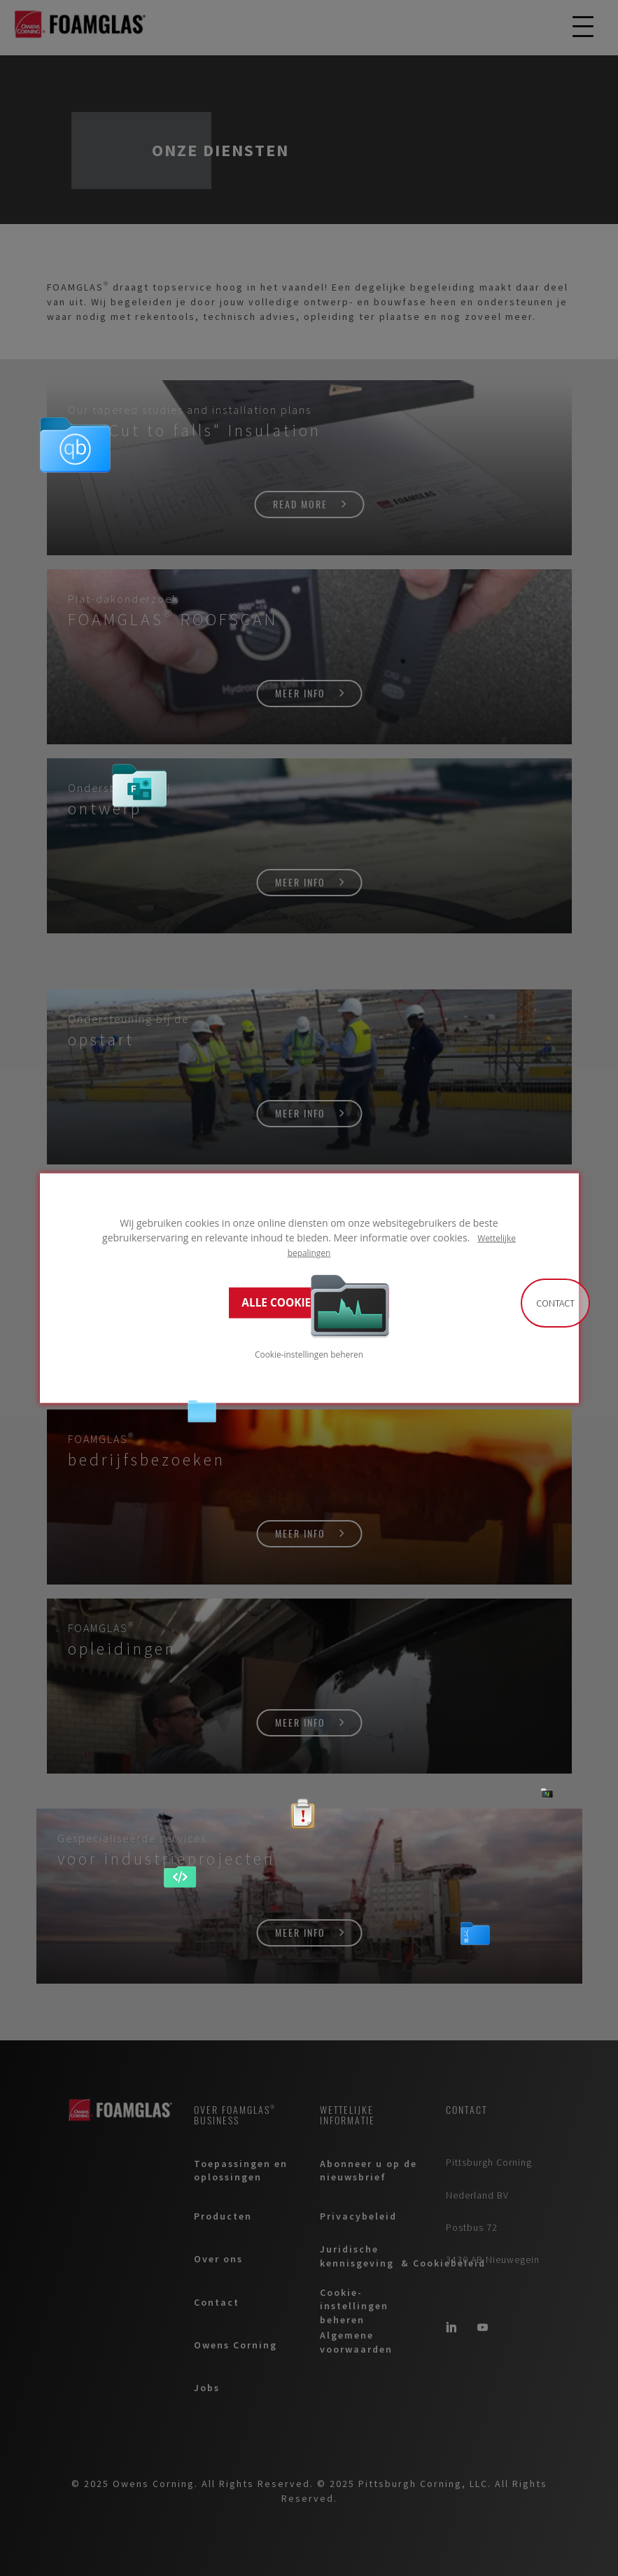 The image size is (618, 2576). Describe the element at coordinates (139, 787) in the screenshot. I see `folder containing Microsoft Forms files` at that location.